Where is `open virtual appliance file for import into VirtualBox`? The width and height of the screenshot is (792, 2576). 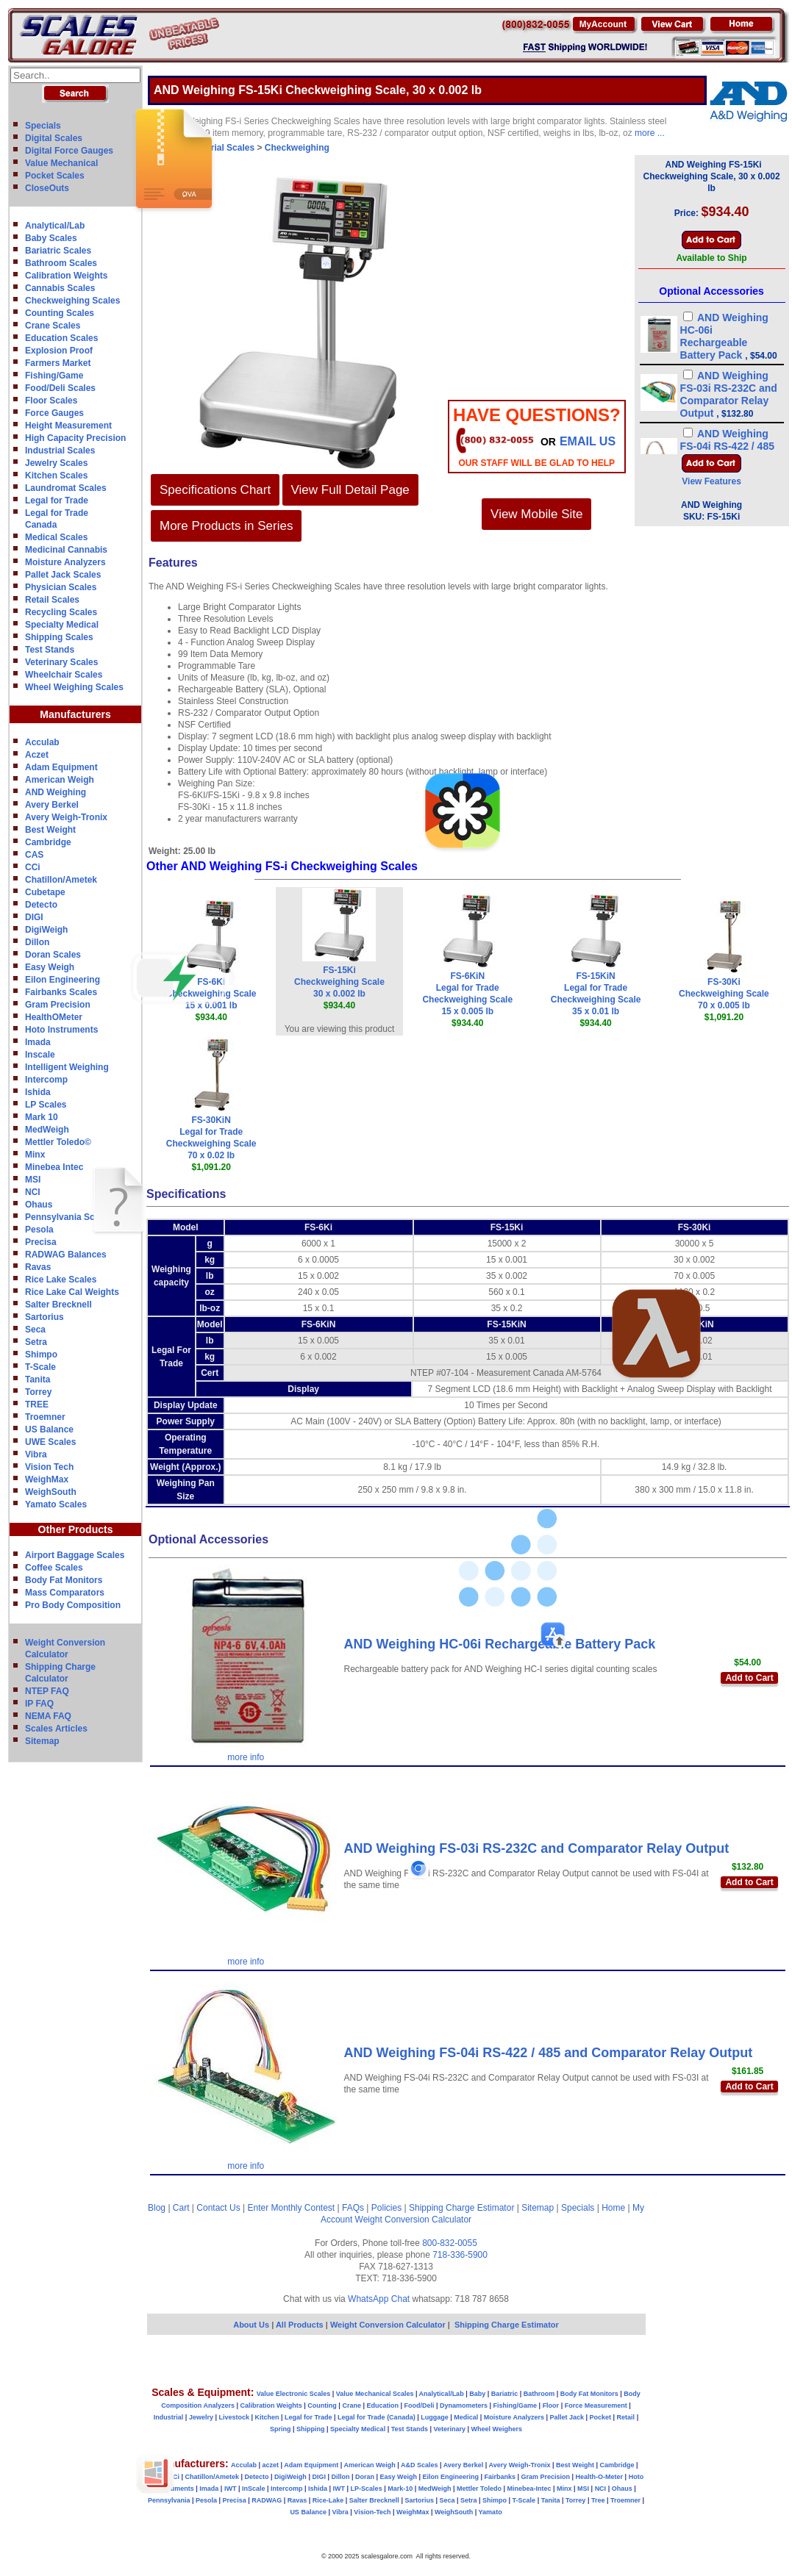
open virtual appliance file for import into VirtualBox is located at coordinates (174, 160).